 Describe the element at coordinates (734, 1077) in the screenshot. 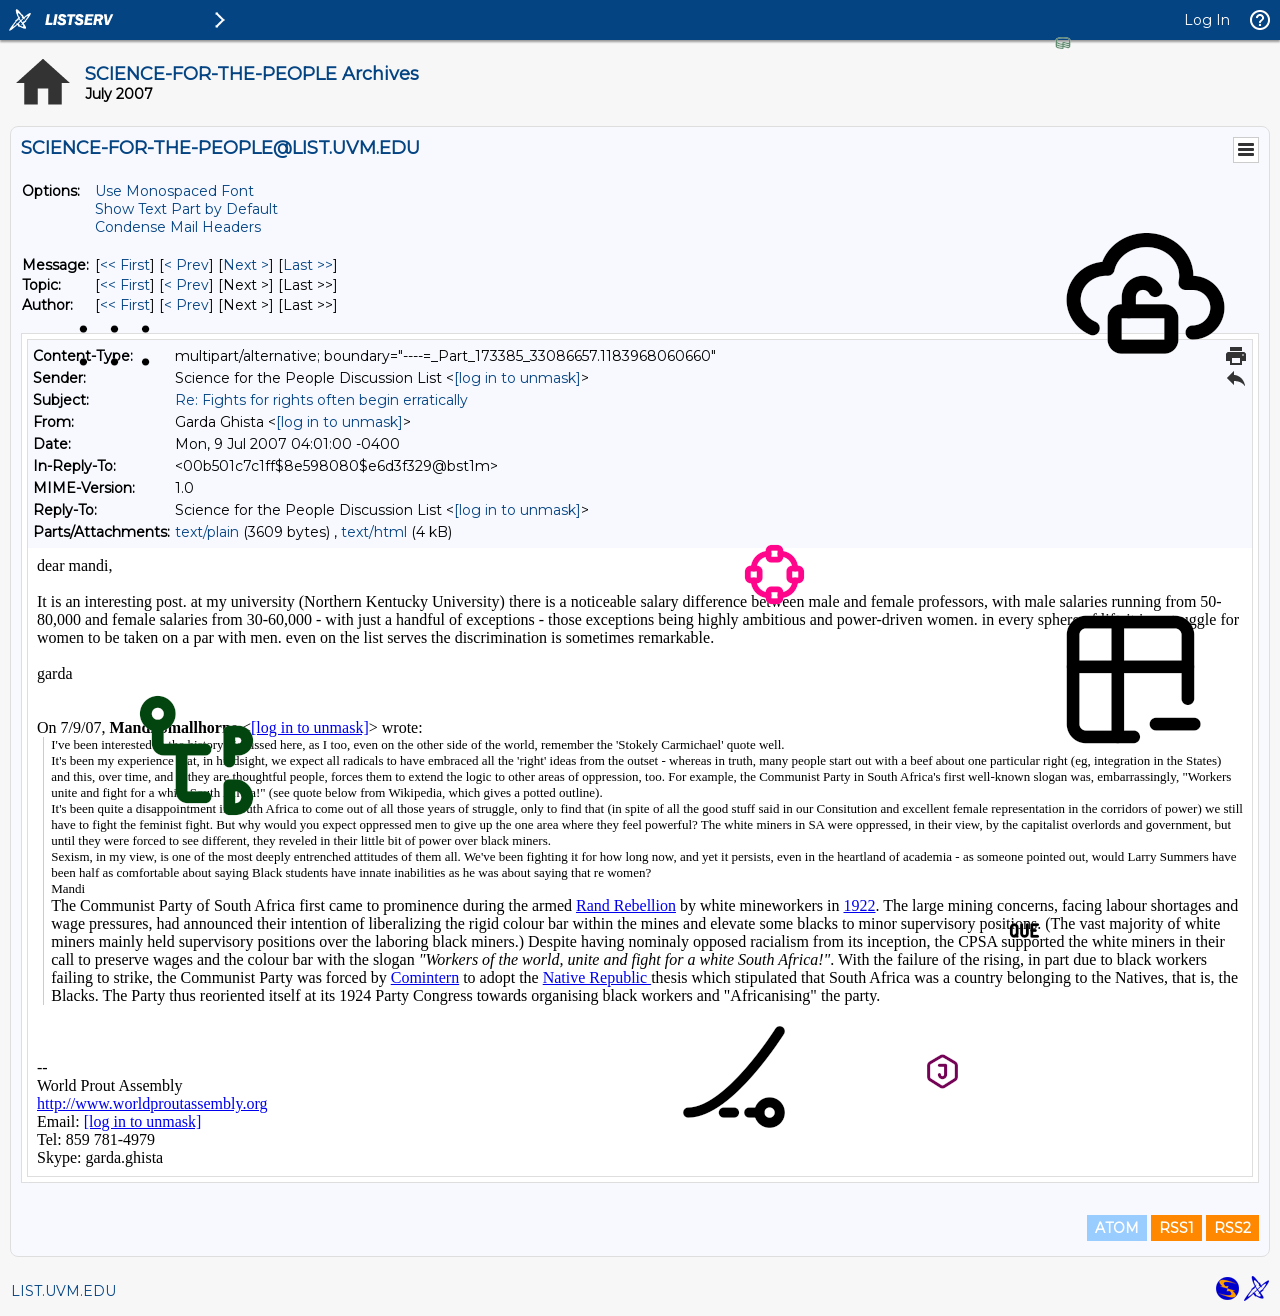

I see `adjust animation easing curve` at that location.